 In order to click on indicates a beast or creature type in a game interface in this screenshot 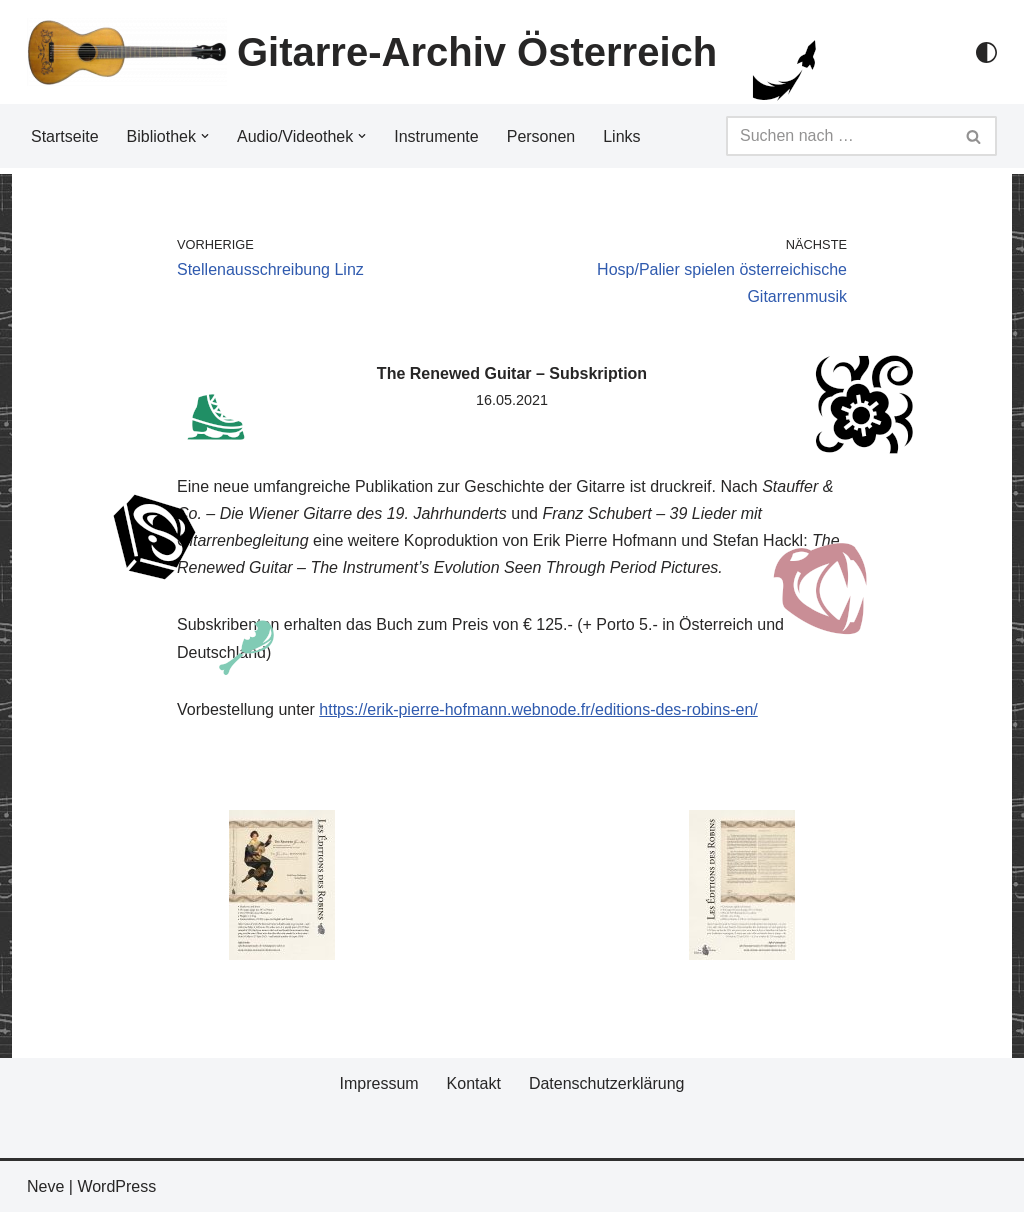, I will do `click(820, 588)`.